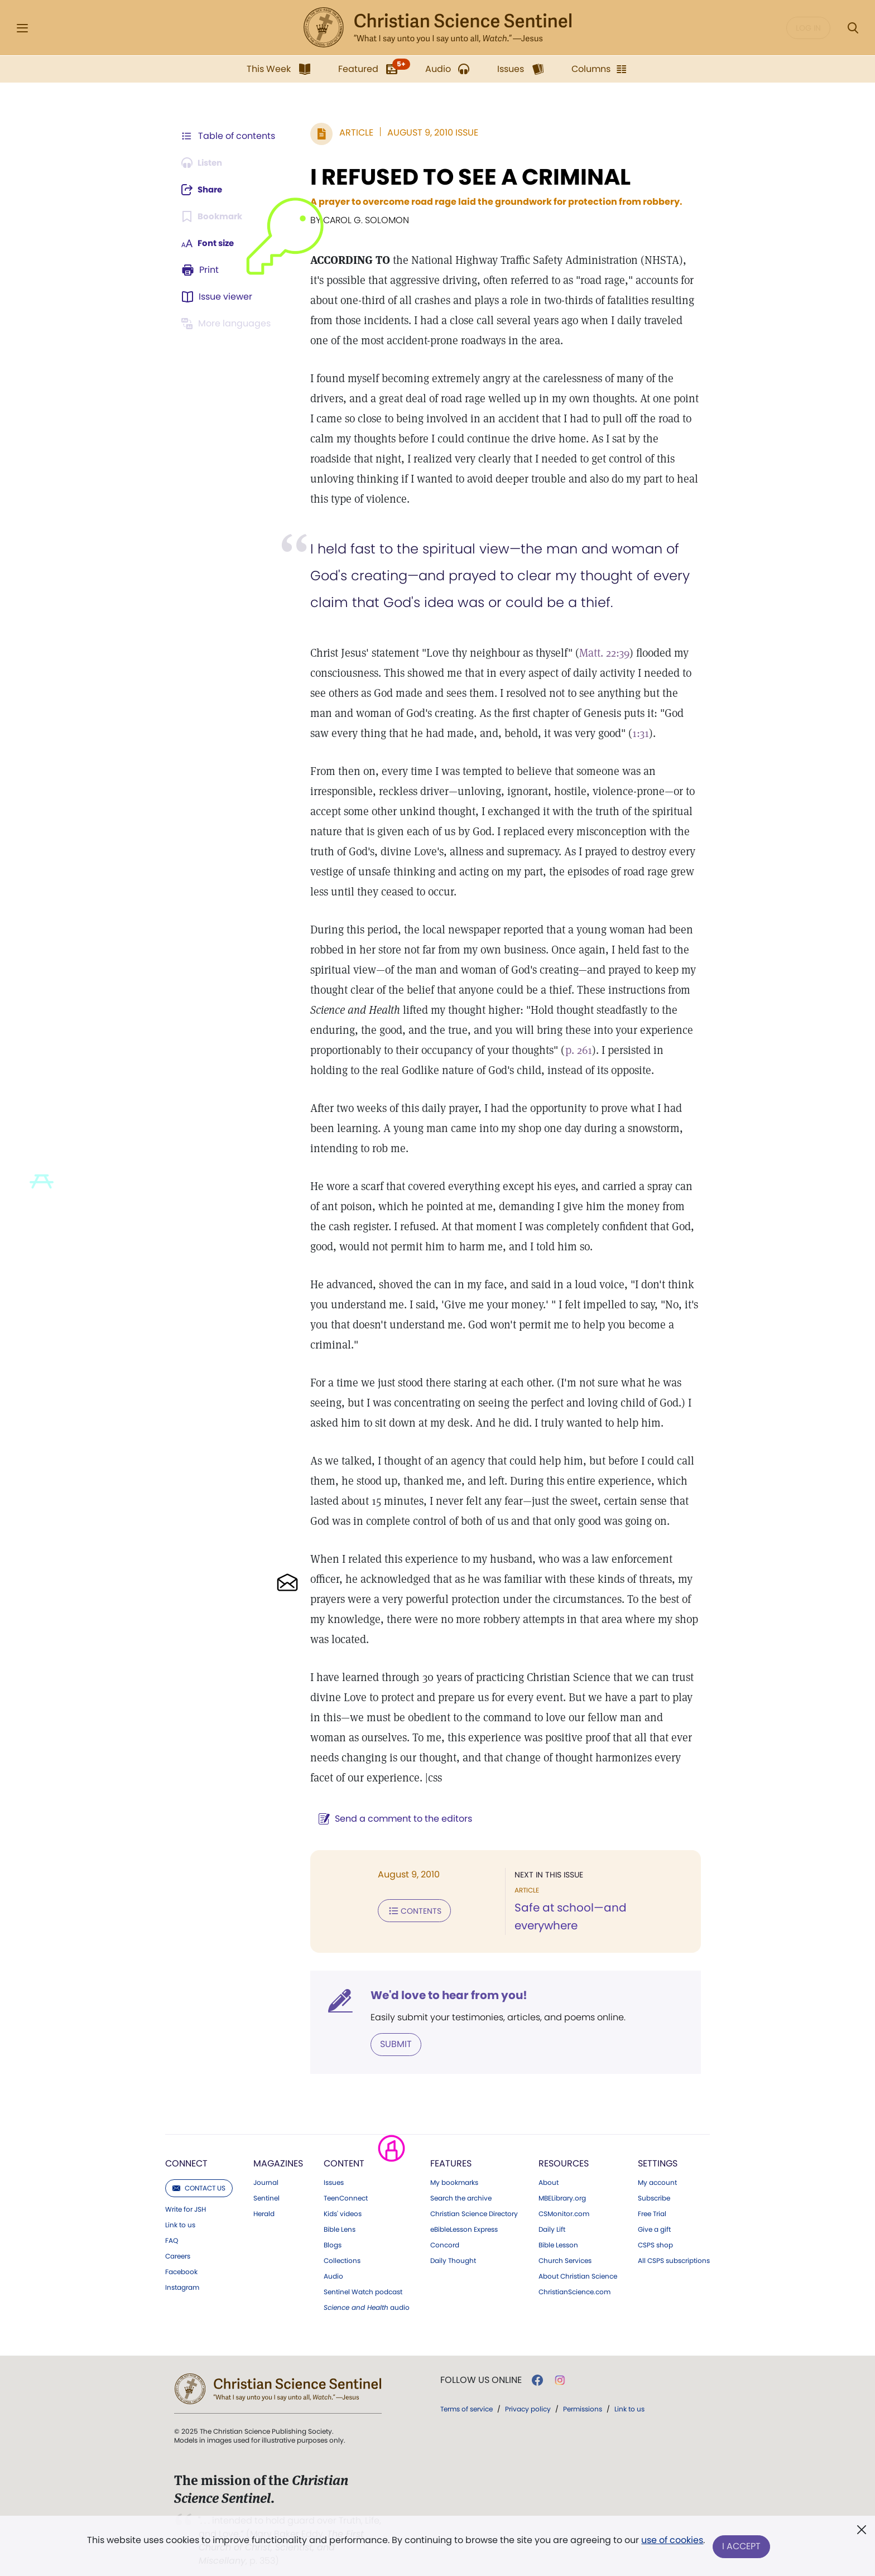 The width and height of the screenshot is (875, 2576). Describe the element at coordinates (391, 2148) in the screenshot. I see `highlight or mark selected text` at that location.